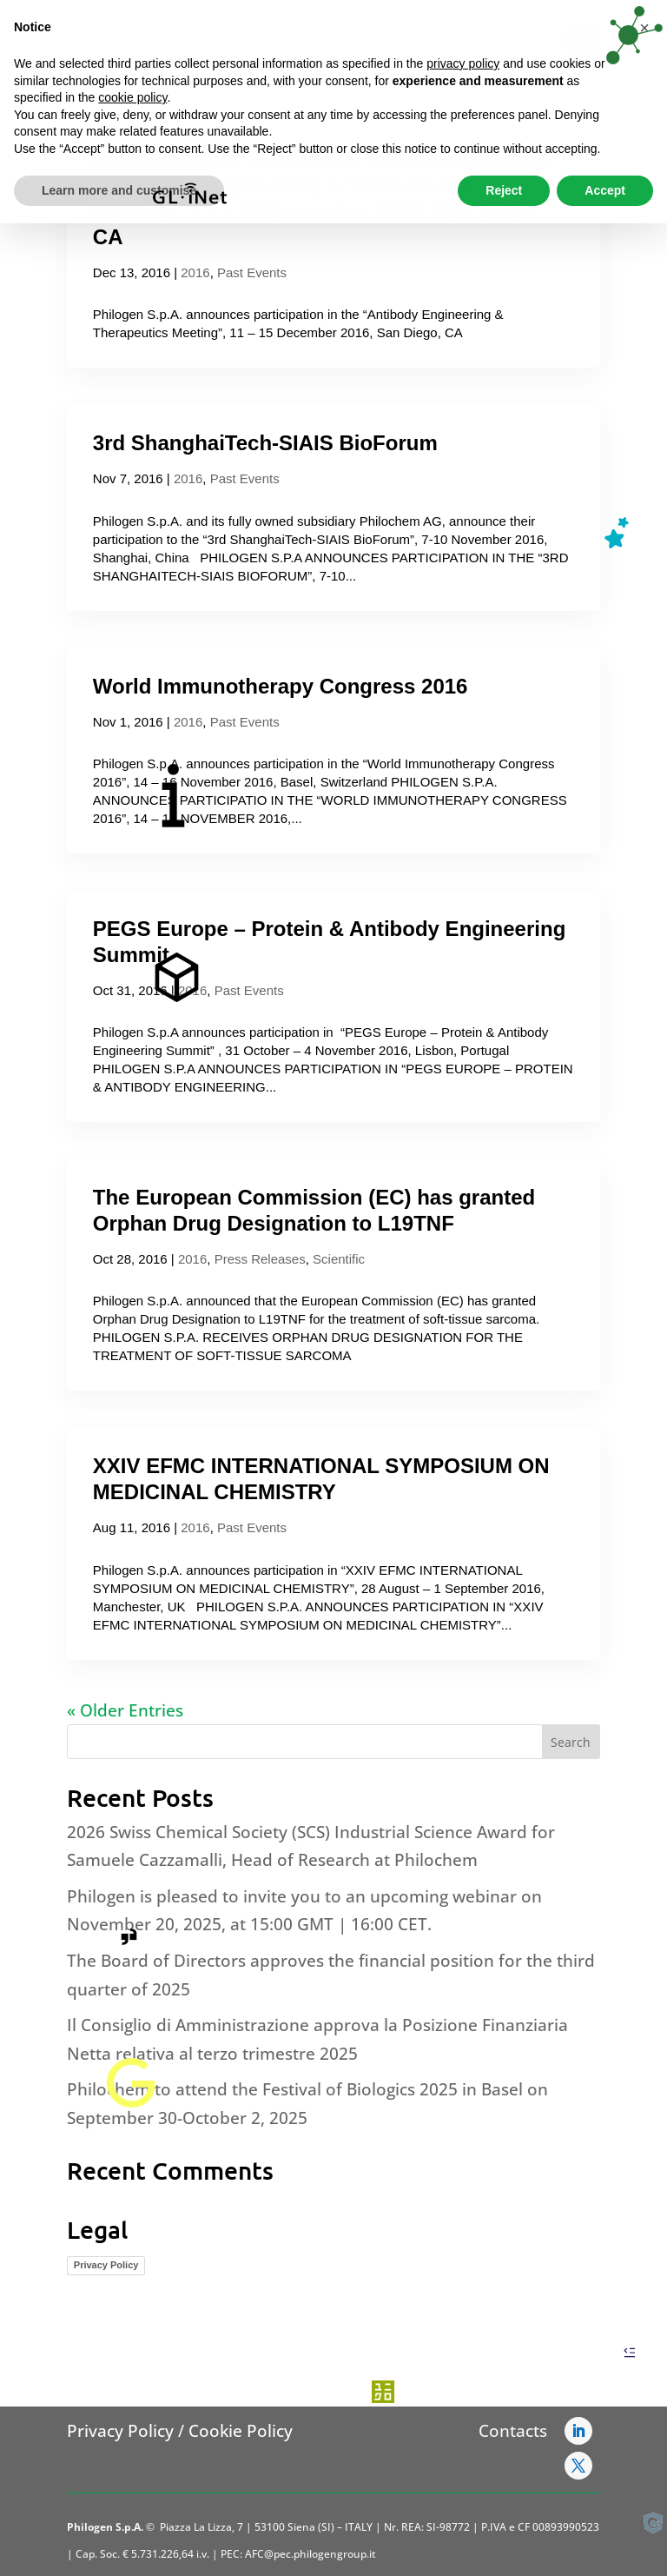 The height and width of the screenshot is (2576, 667). What do you see at coordinates (176, 977) in the screenshot?
I see `open Hack The Box platform` at bounding box center [176, 977].